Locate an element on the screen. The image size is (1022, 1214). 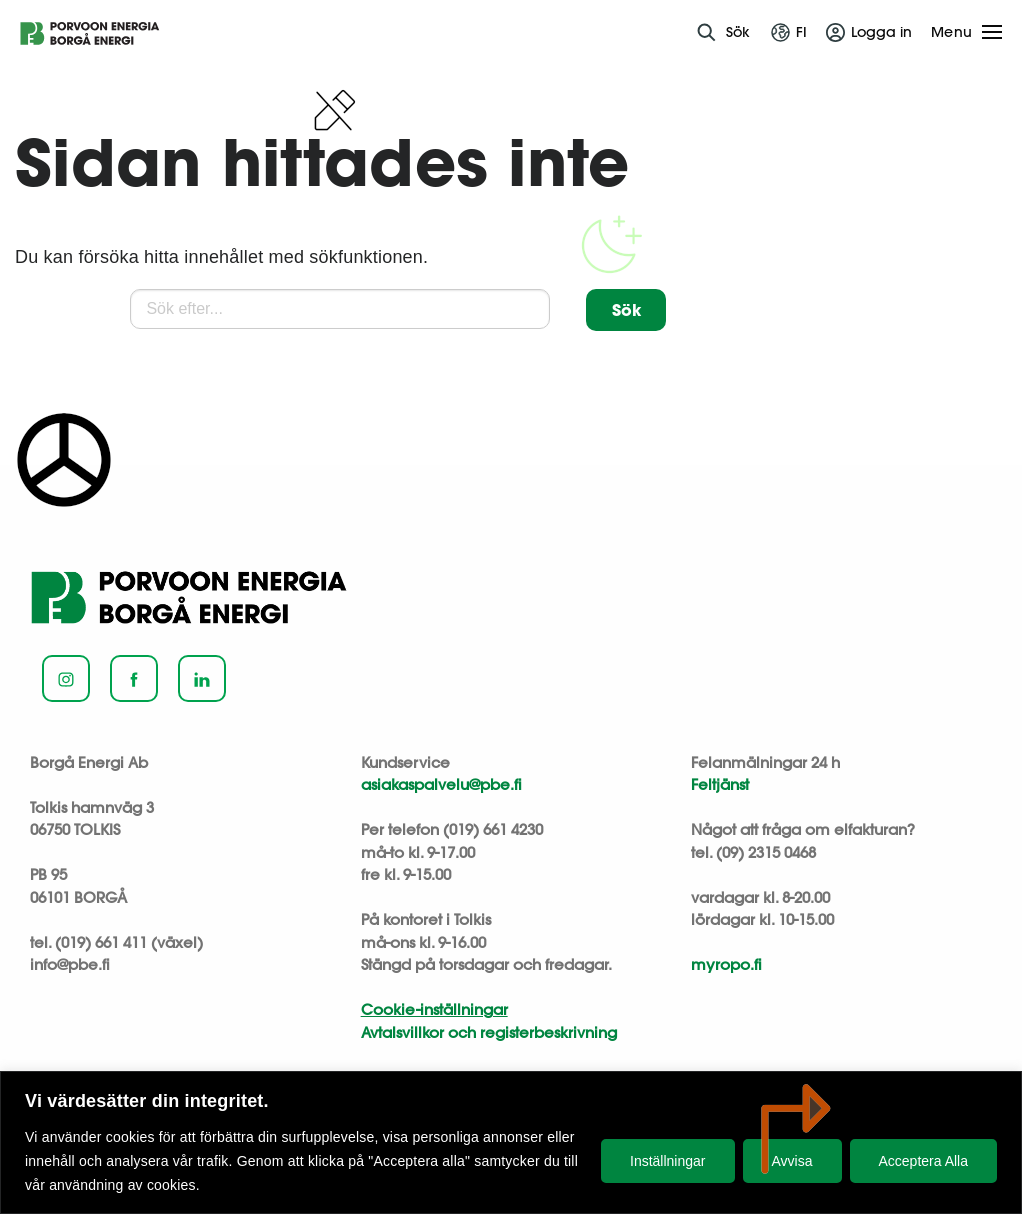
editing is disabled is located at coordinates (334, 111).